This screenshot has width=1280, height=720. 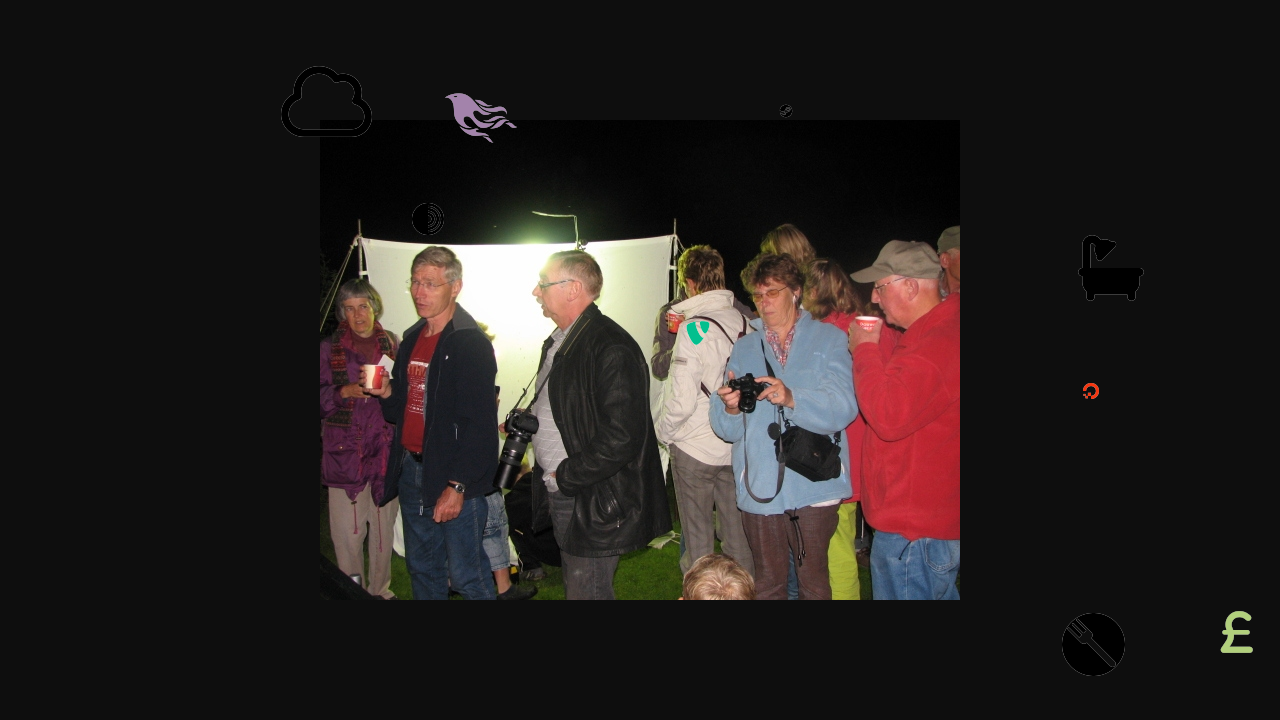 What do you see at coordinates (481, 118) in the screenshot?
I see `phoenix framework logo` at bounding box center [481, 118].